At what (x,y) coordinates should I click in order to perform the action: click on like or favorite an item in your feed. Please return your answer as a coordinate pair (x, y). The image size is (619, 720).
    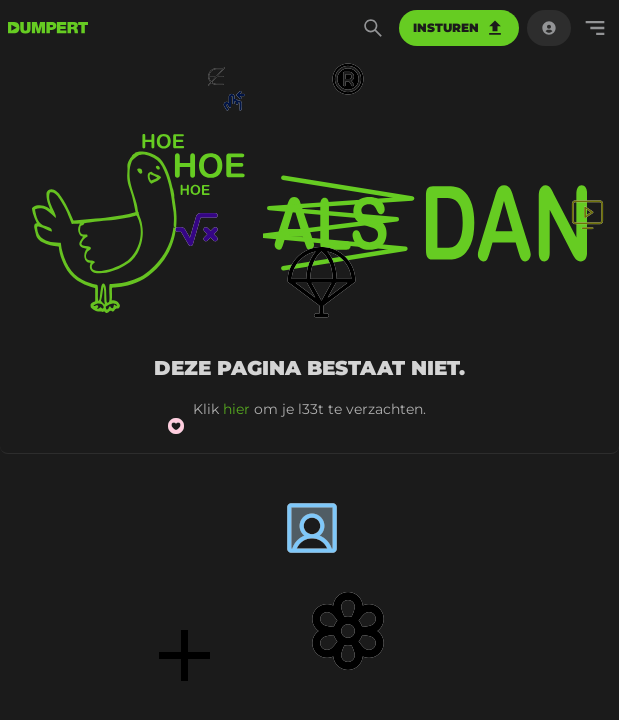
    Looking at the image, I should click on (176, 426).